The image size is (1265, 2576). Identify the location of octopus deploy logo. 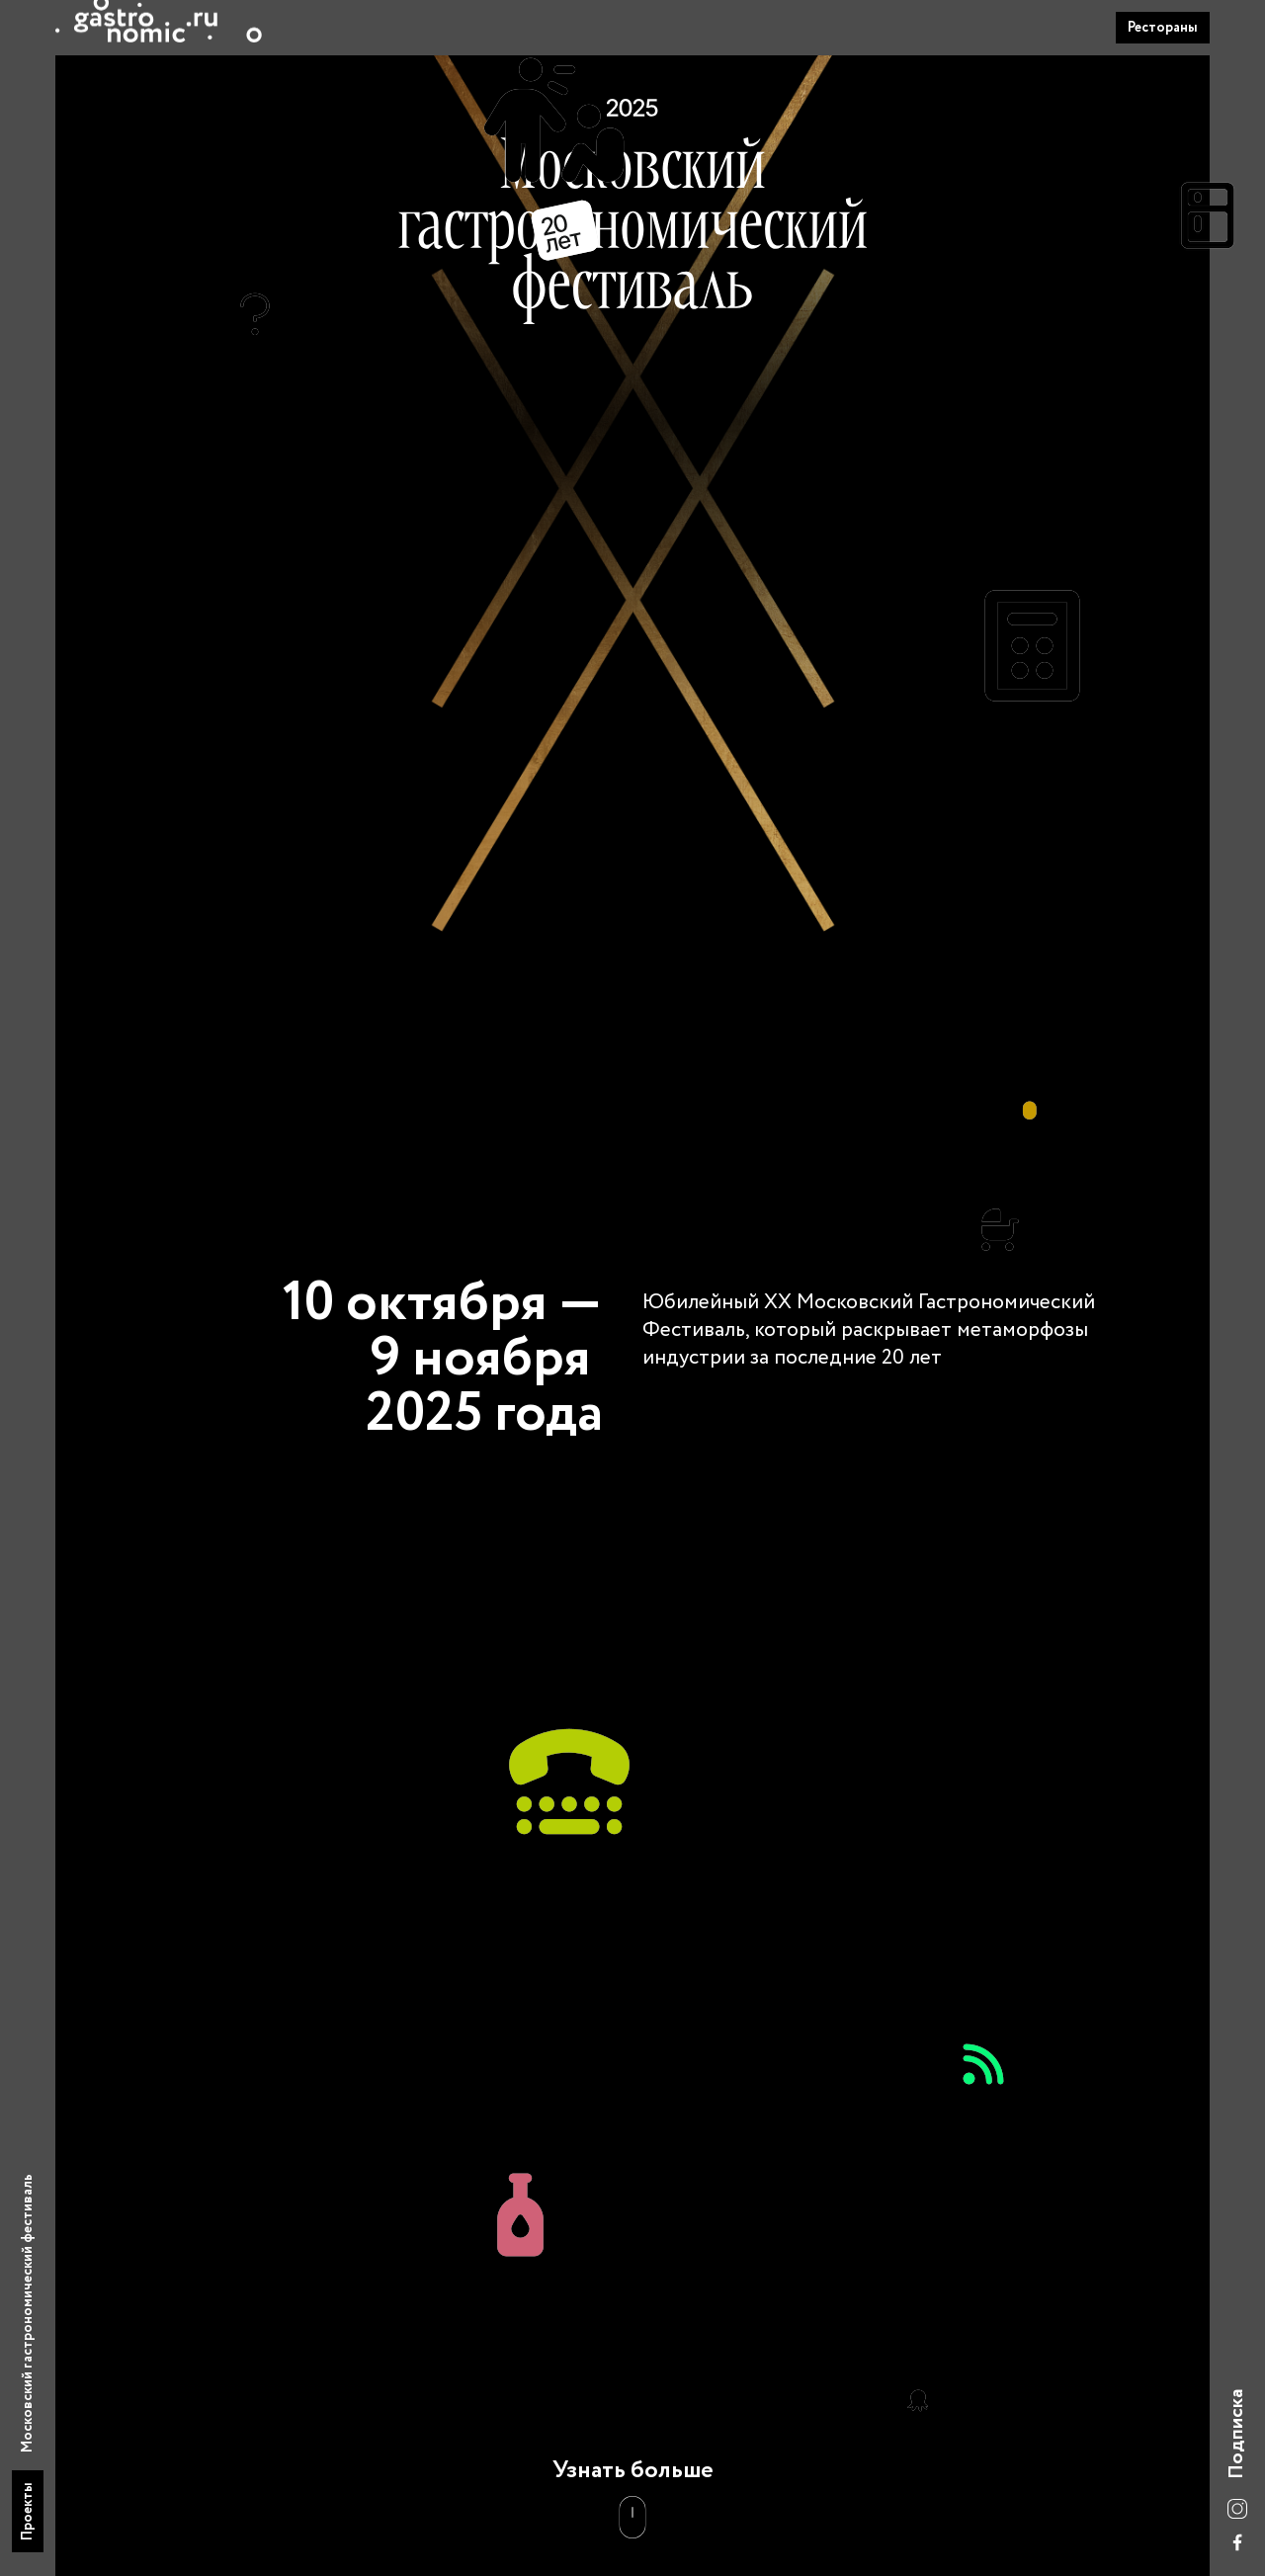
(917, 2400).